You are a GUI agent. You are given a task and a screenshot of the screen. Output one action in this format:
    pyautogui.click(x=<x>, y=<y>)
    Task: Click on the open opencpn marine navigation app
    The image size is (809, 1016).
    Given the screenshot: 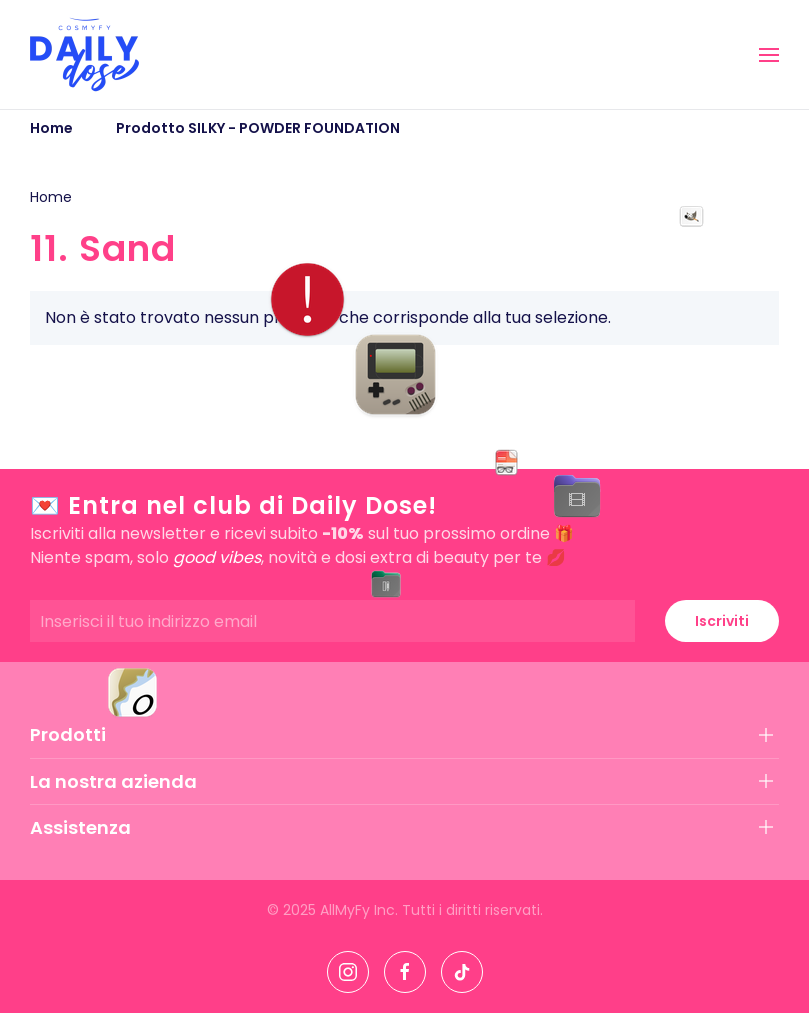 What is the action you would take?
    pyautogui.click(x=132, y=692)
    